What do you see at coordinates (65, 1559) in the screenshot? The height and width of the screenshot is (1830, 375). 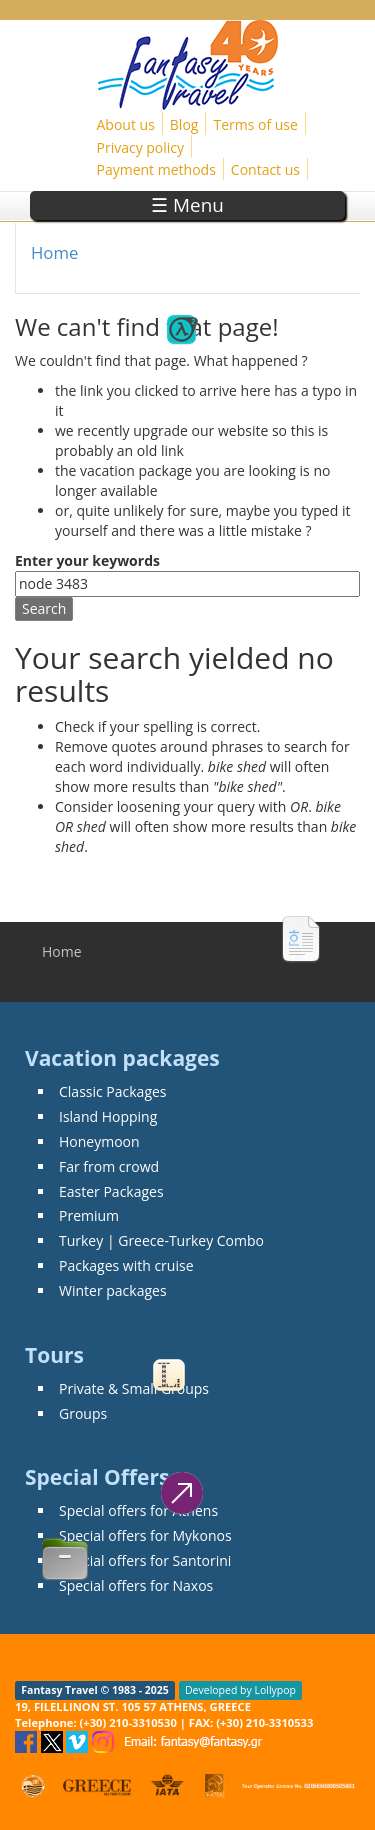 I see `open the file manager application` at bounding box center [65, 1559].